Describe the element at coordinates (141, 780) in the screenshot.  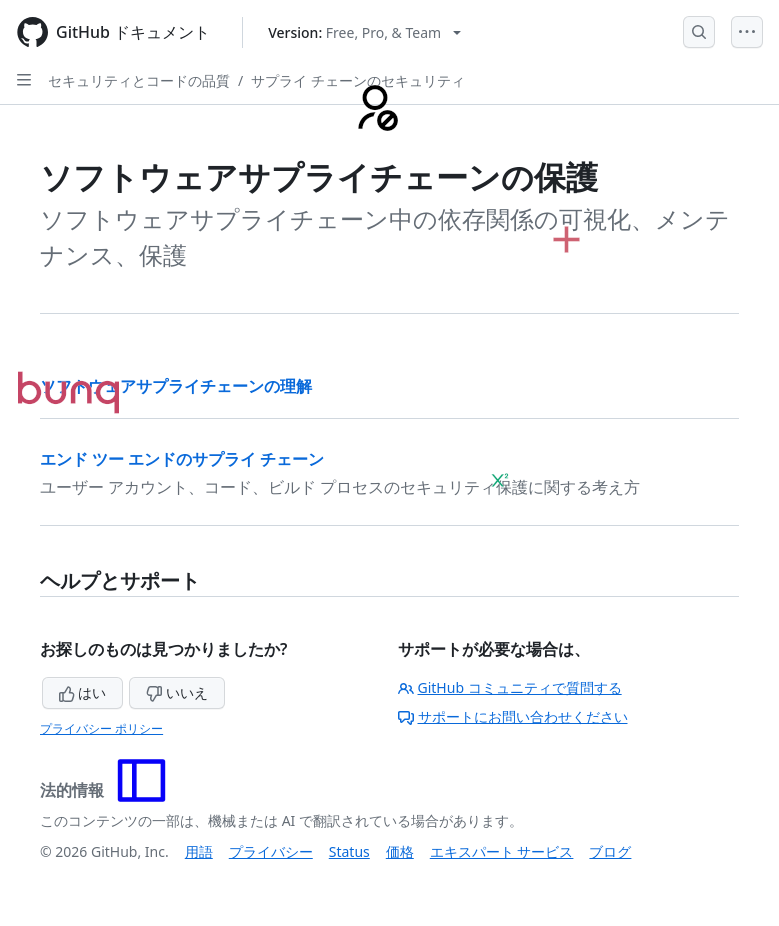
I see `toggle the sidebar panel` at that location.